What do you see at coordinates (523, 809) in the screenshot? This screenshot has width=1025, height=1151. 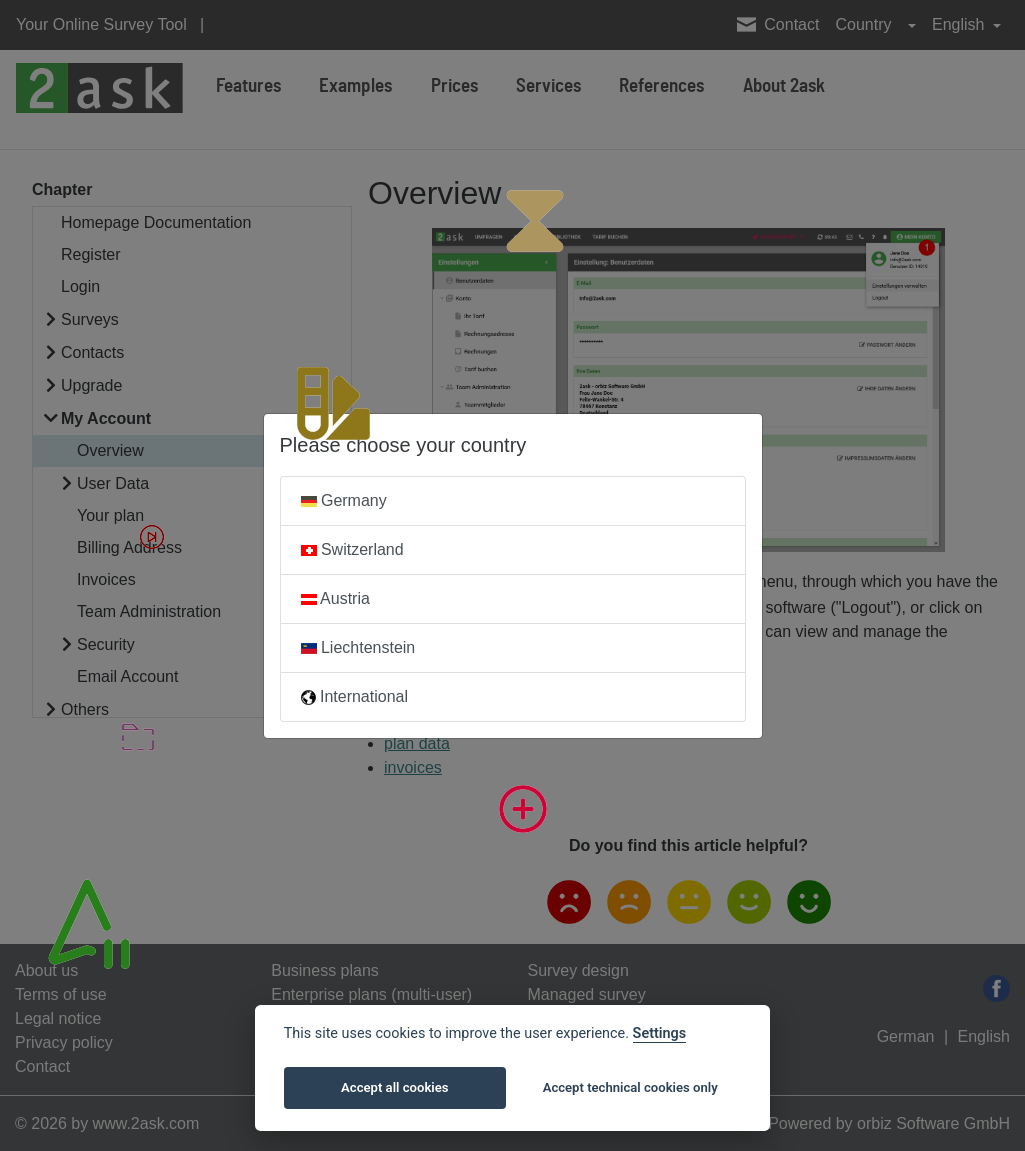 I see `add a new item` at bounding box center [523, 809].